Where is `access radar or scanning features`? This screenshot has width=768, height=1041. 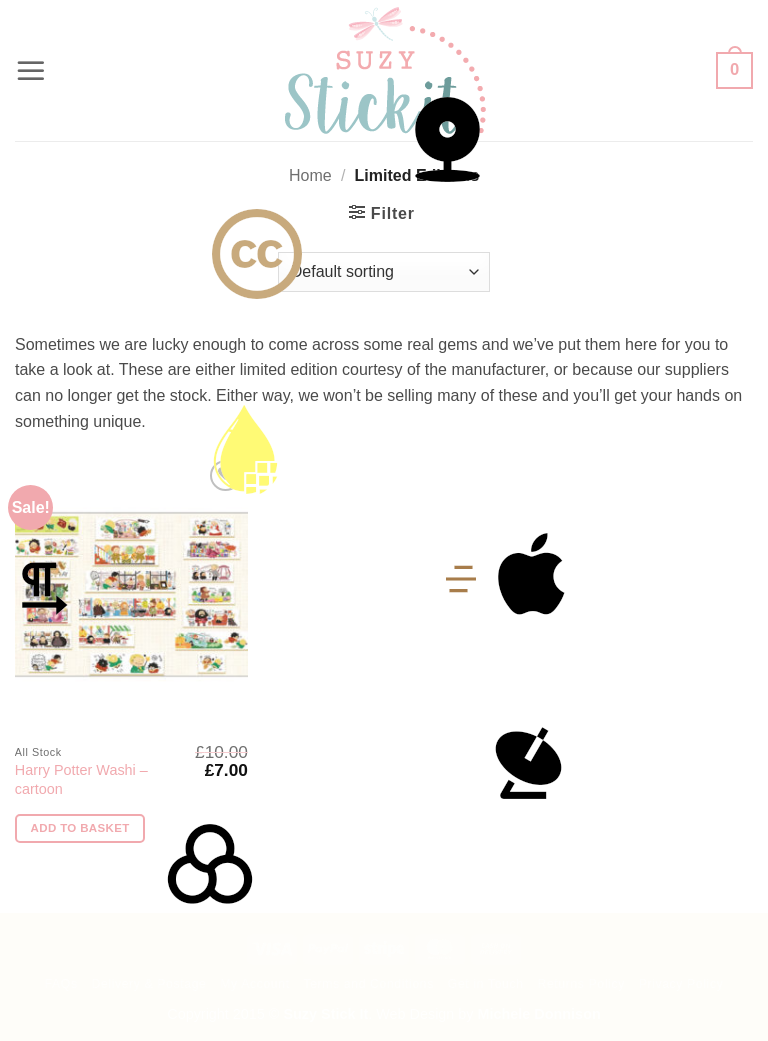
access radar or scanning features is located at coordinates (528, 763).